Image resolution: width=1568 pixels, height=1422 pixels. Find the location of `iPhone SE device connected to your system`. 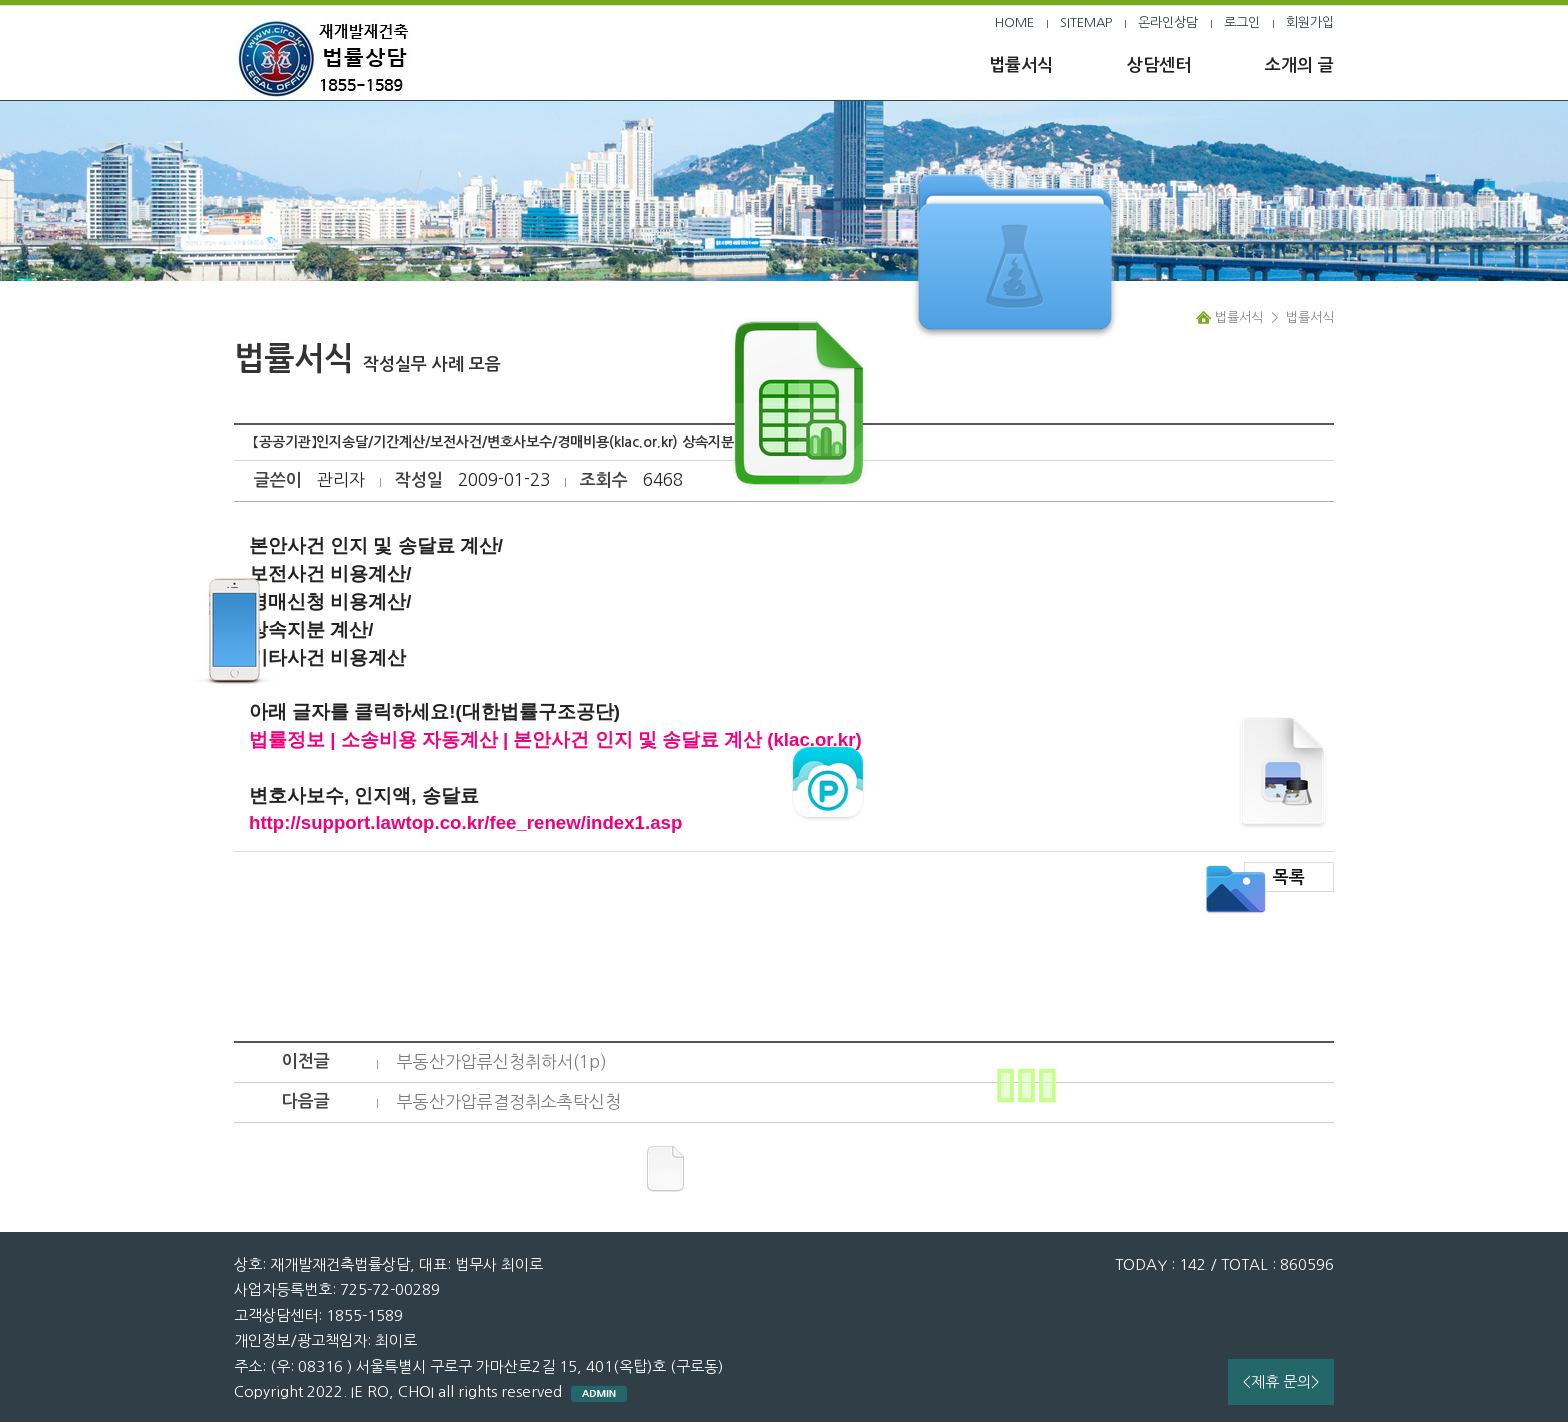

iPhone SE device connected to your system is located at coordinates (234, 631).